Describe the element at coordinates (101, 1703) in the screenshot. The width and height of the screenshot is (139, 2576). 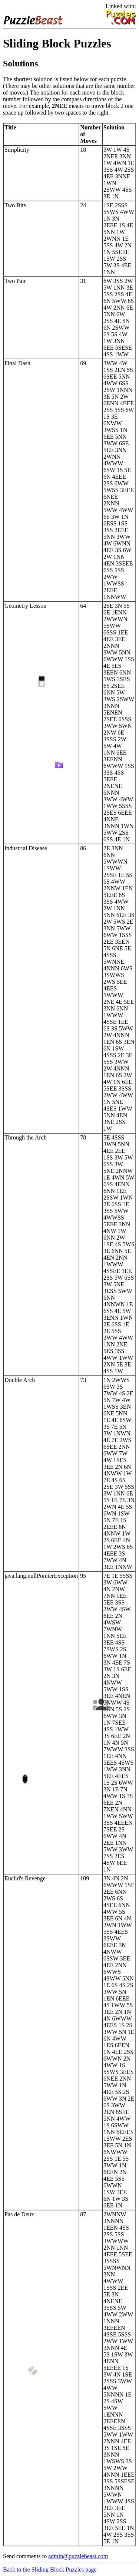
I see `indicates shared access with all users` at that location.